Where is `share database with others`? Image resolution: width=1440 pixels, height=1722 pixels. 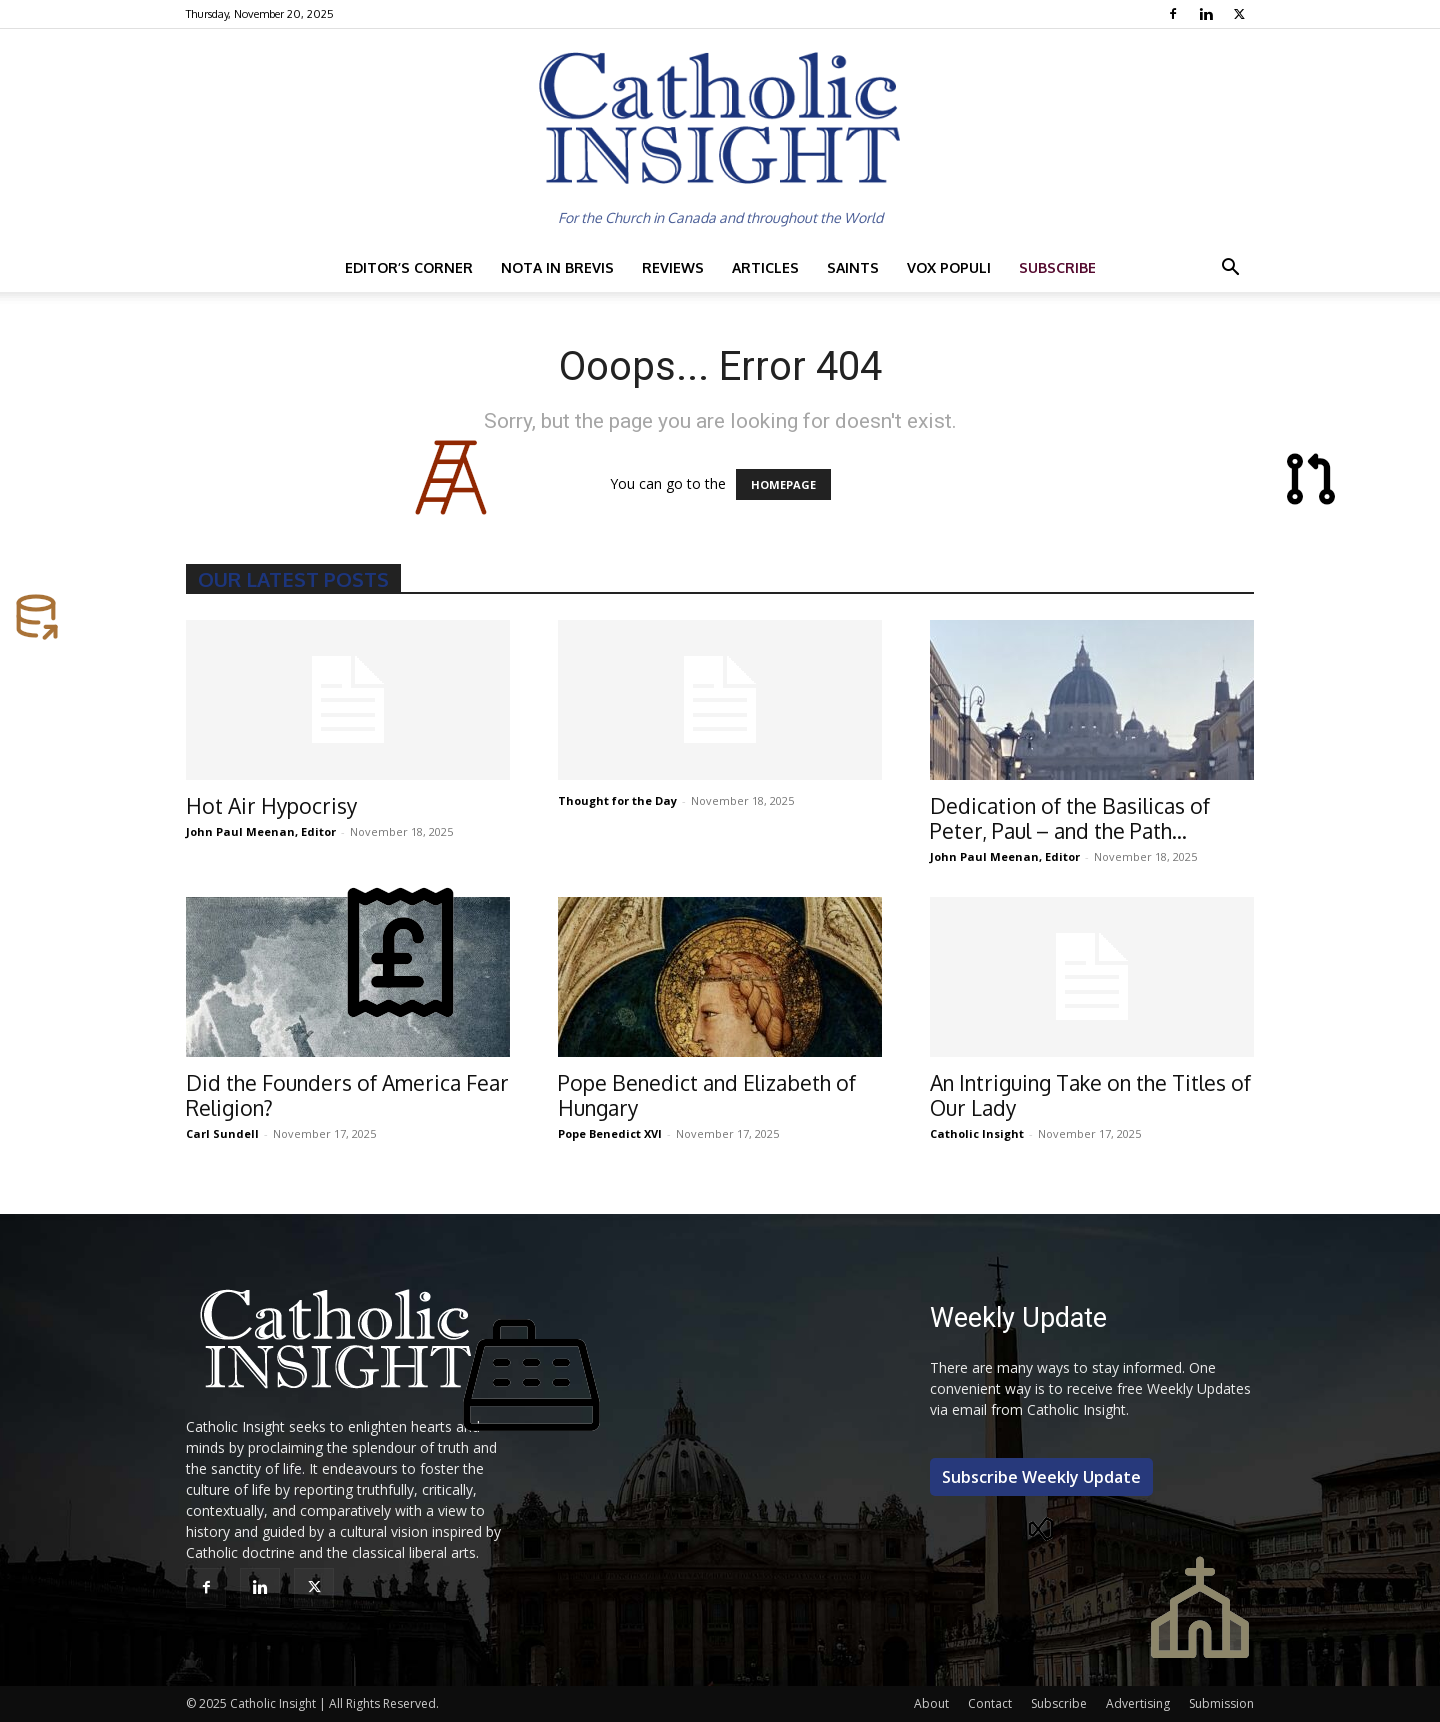 share database with others is located at coordinates (36, 616).